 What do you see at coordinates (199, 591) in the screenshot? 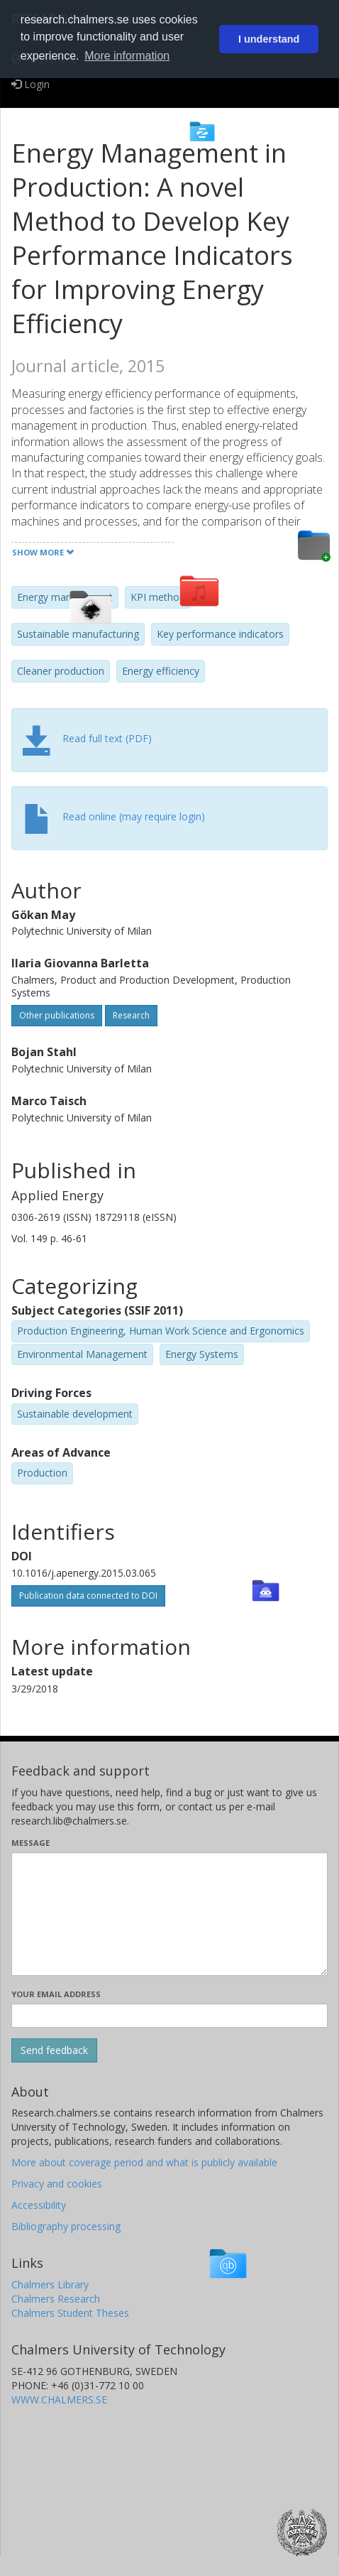
I see `open your music files folder` at bounding box center [199, 591].